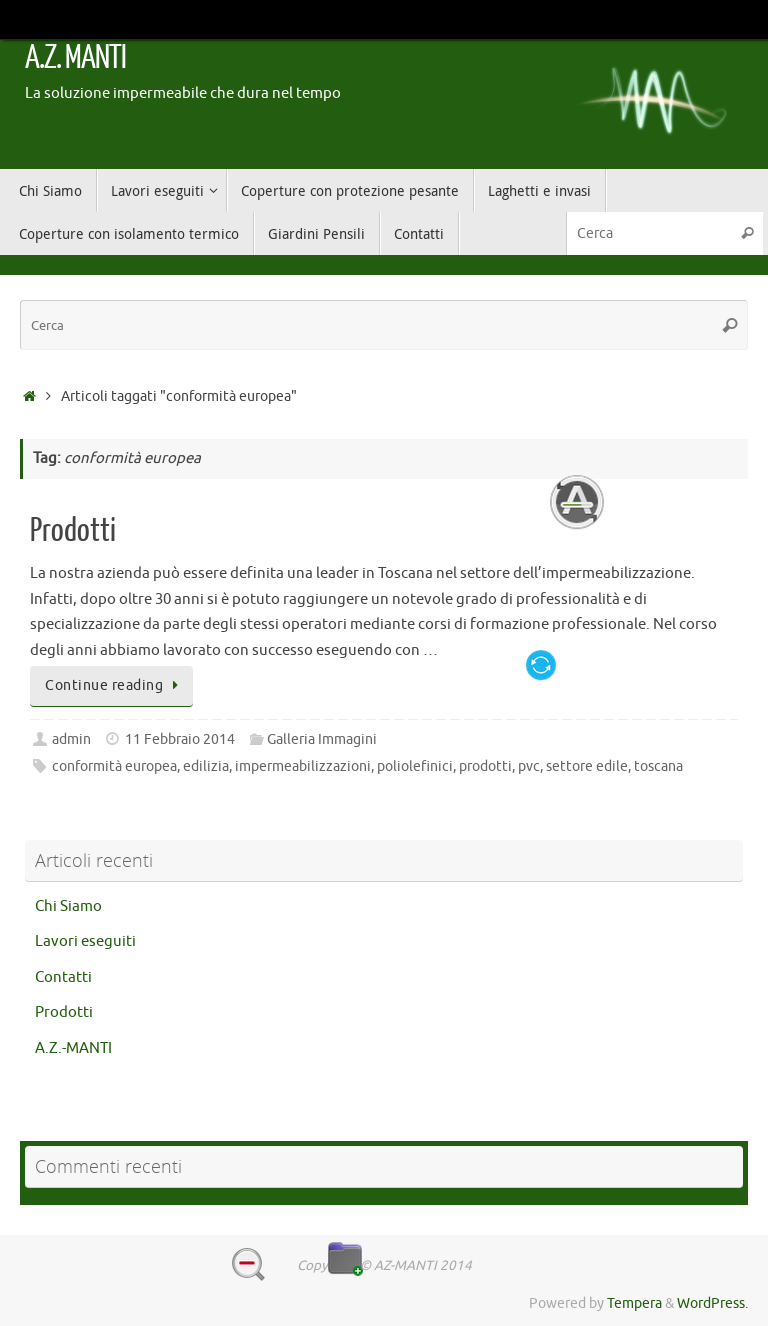 Image resolution: width=768 pixels, height=1326 pixels. What do you see at coordinates (248, 1264) in the screenshot?
I see `zoom out to see more content` at bounding box center [248, 1264].